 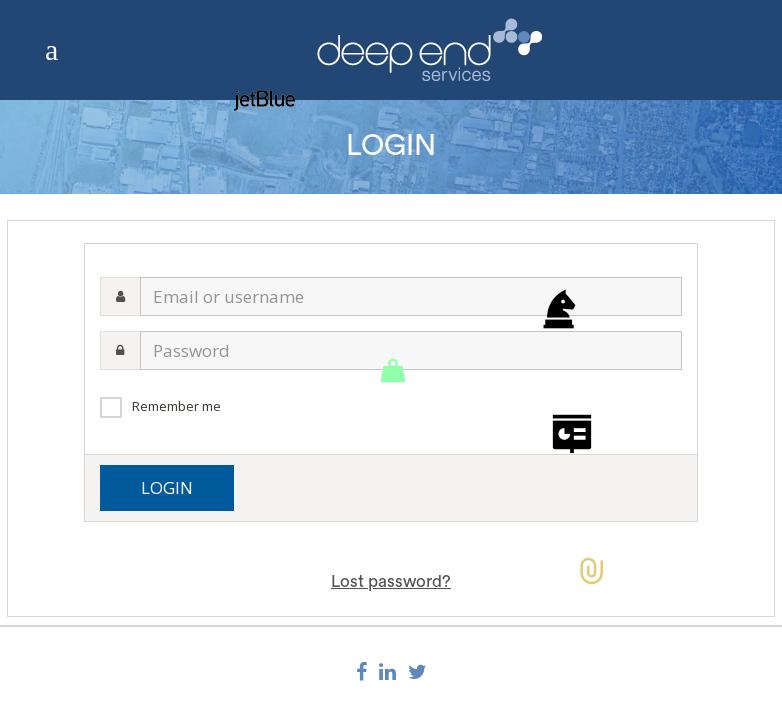 What do you see at coordinates (591, 571) in the screenshot?
I see `attach a file to your message` at bounding box center [591, 571].